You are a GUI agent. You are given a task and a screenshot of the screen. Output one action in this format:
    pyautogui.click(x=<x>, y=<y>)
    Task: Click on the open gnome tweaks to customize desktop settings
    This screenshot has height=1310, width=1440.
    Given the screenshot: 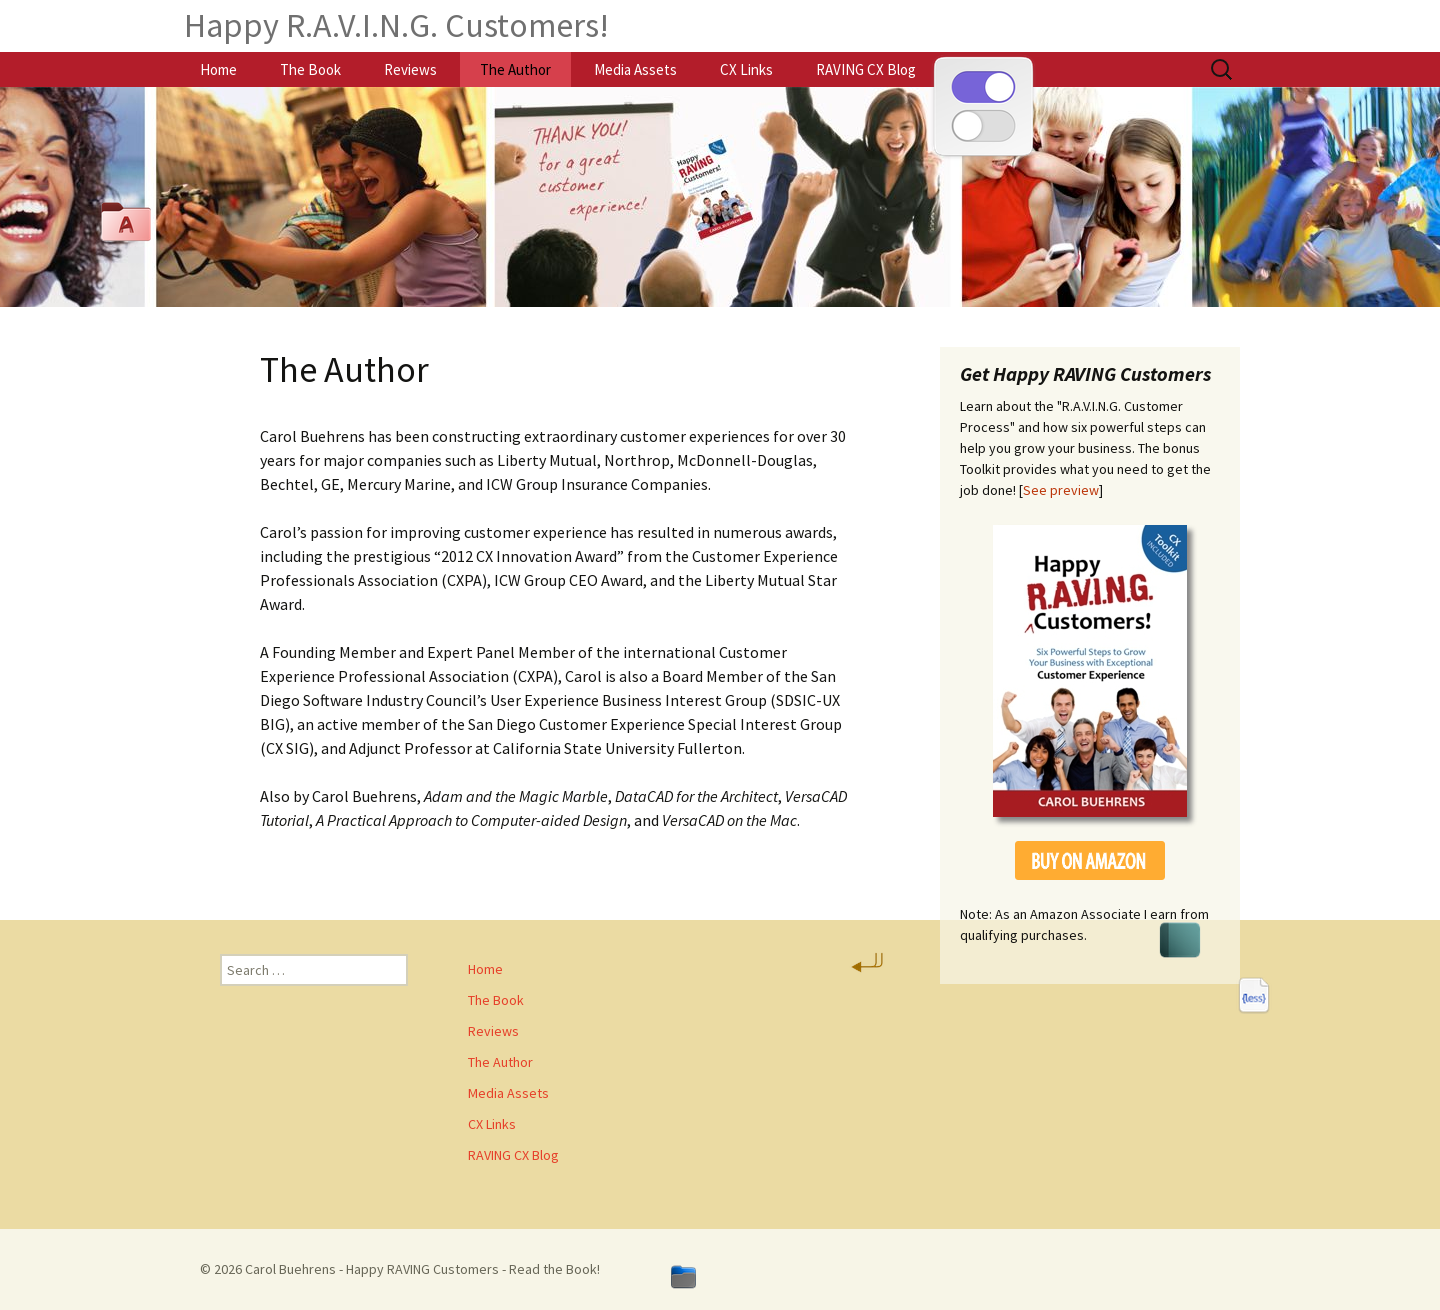 What is the action you would take?
    pyautogui.click(x=983, y=106)
    